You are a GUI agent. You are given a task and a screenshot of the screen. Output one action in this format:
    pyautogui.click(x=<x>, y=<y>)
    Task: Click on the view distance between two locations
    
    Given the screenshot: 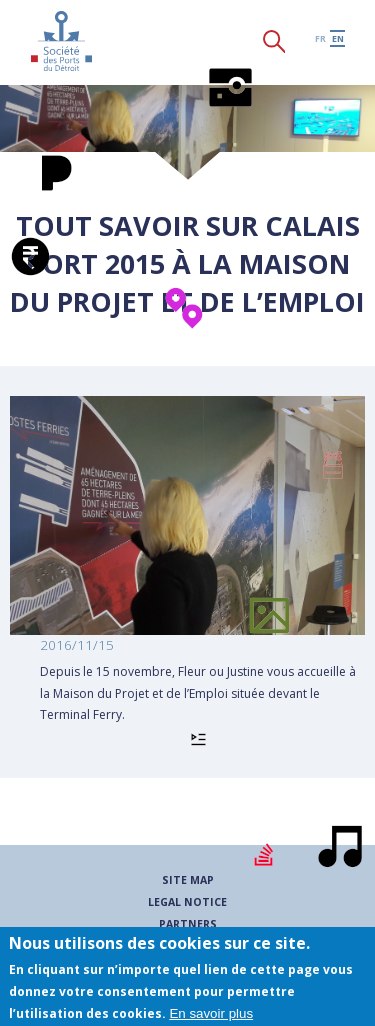 What is the action you would take?
    pyautogui.click(x=184, y=308)
    